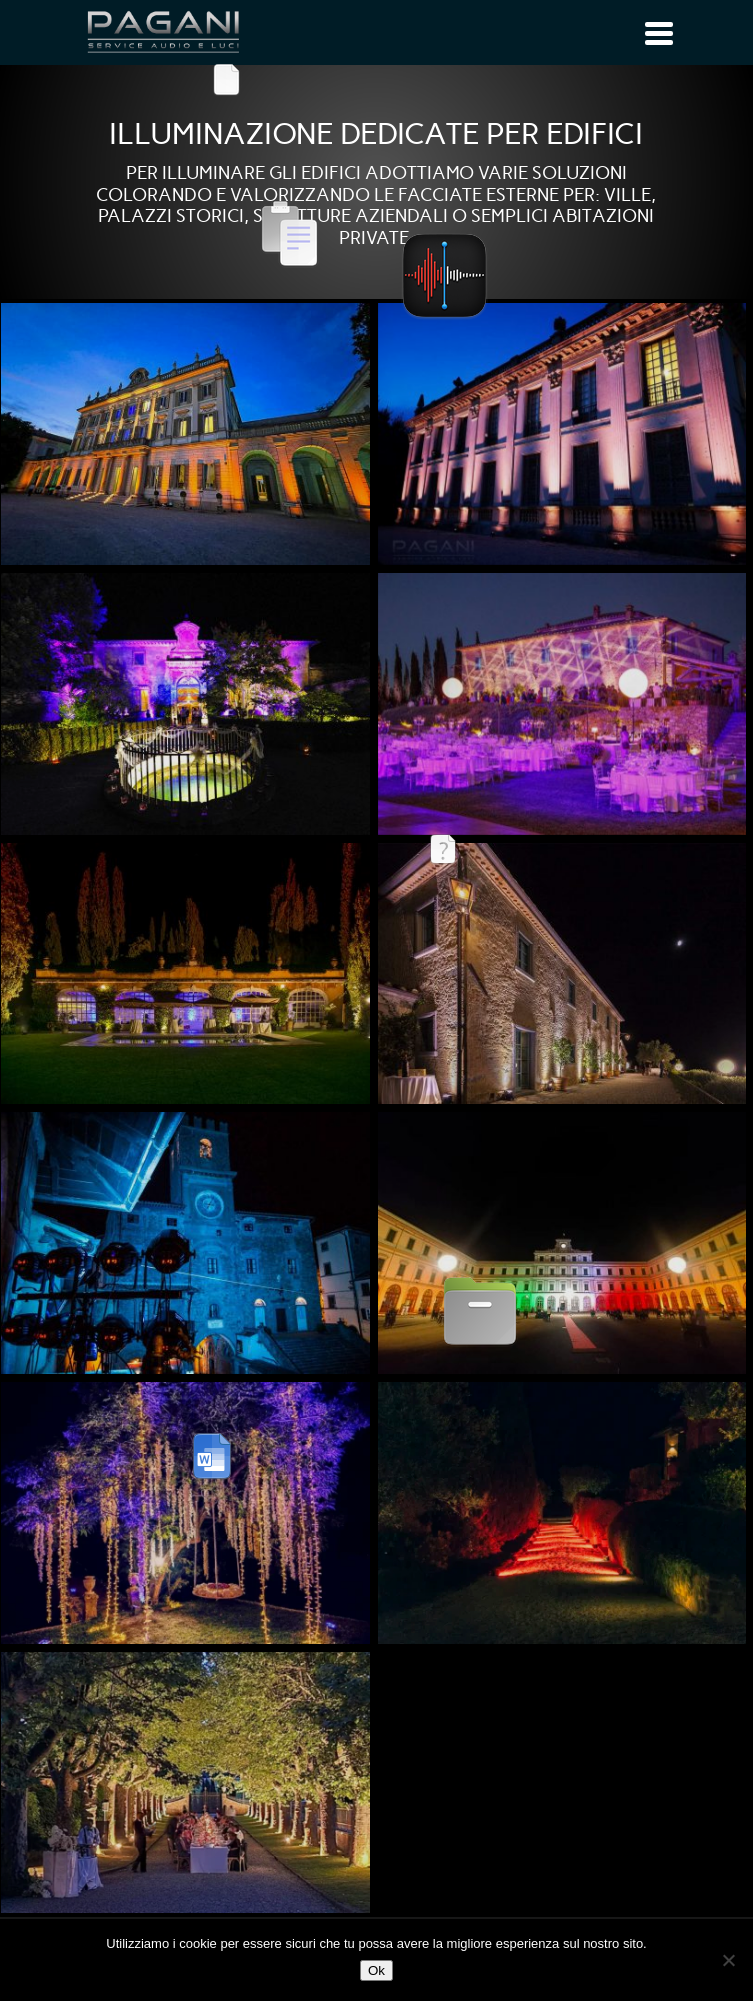 Image resolution: width=753 pixels, height=2001 pixels. I want to click on preview a text file before opening, so click(226, 79).